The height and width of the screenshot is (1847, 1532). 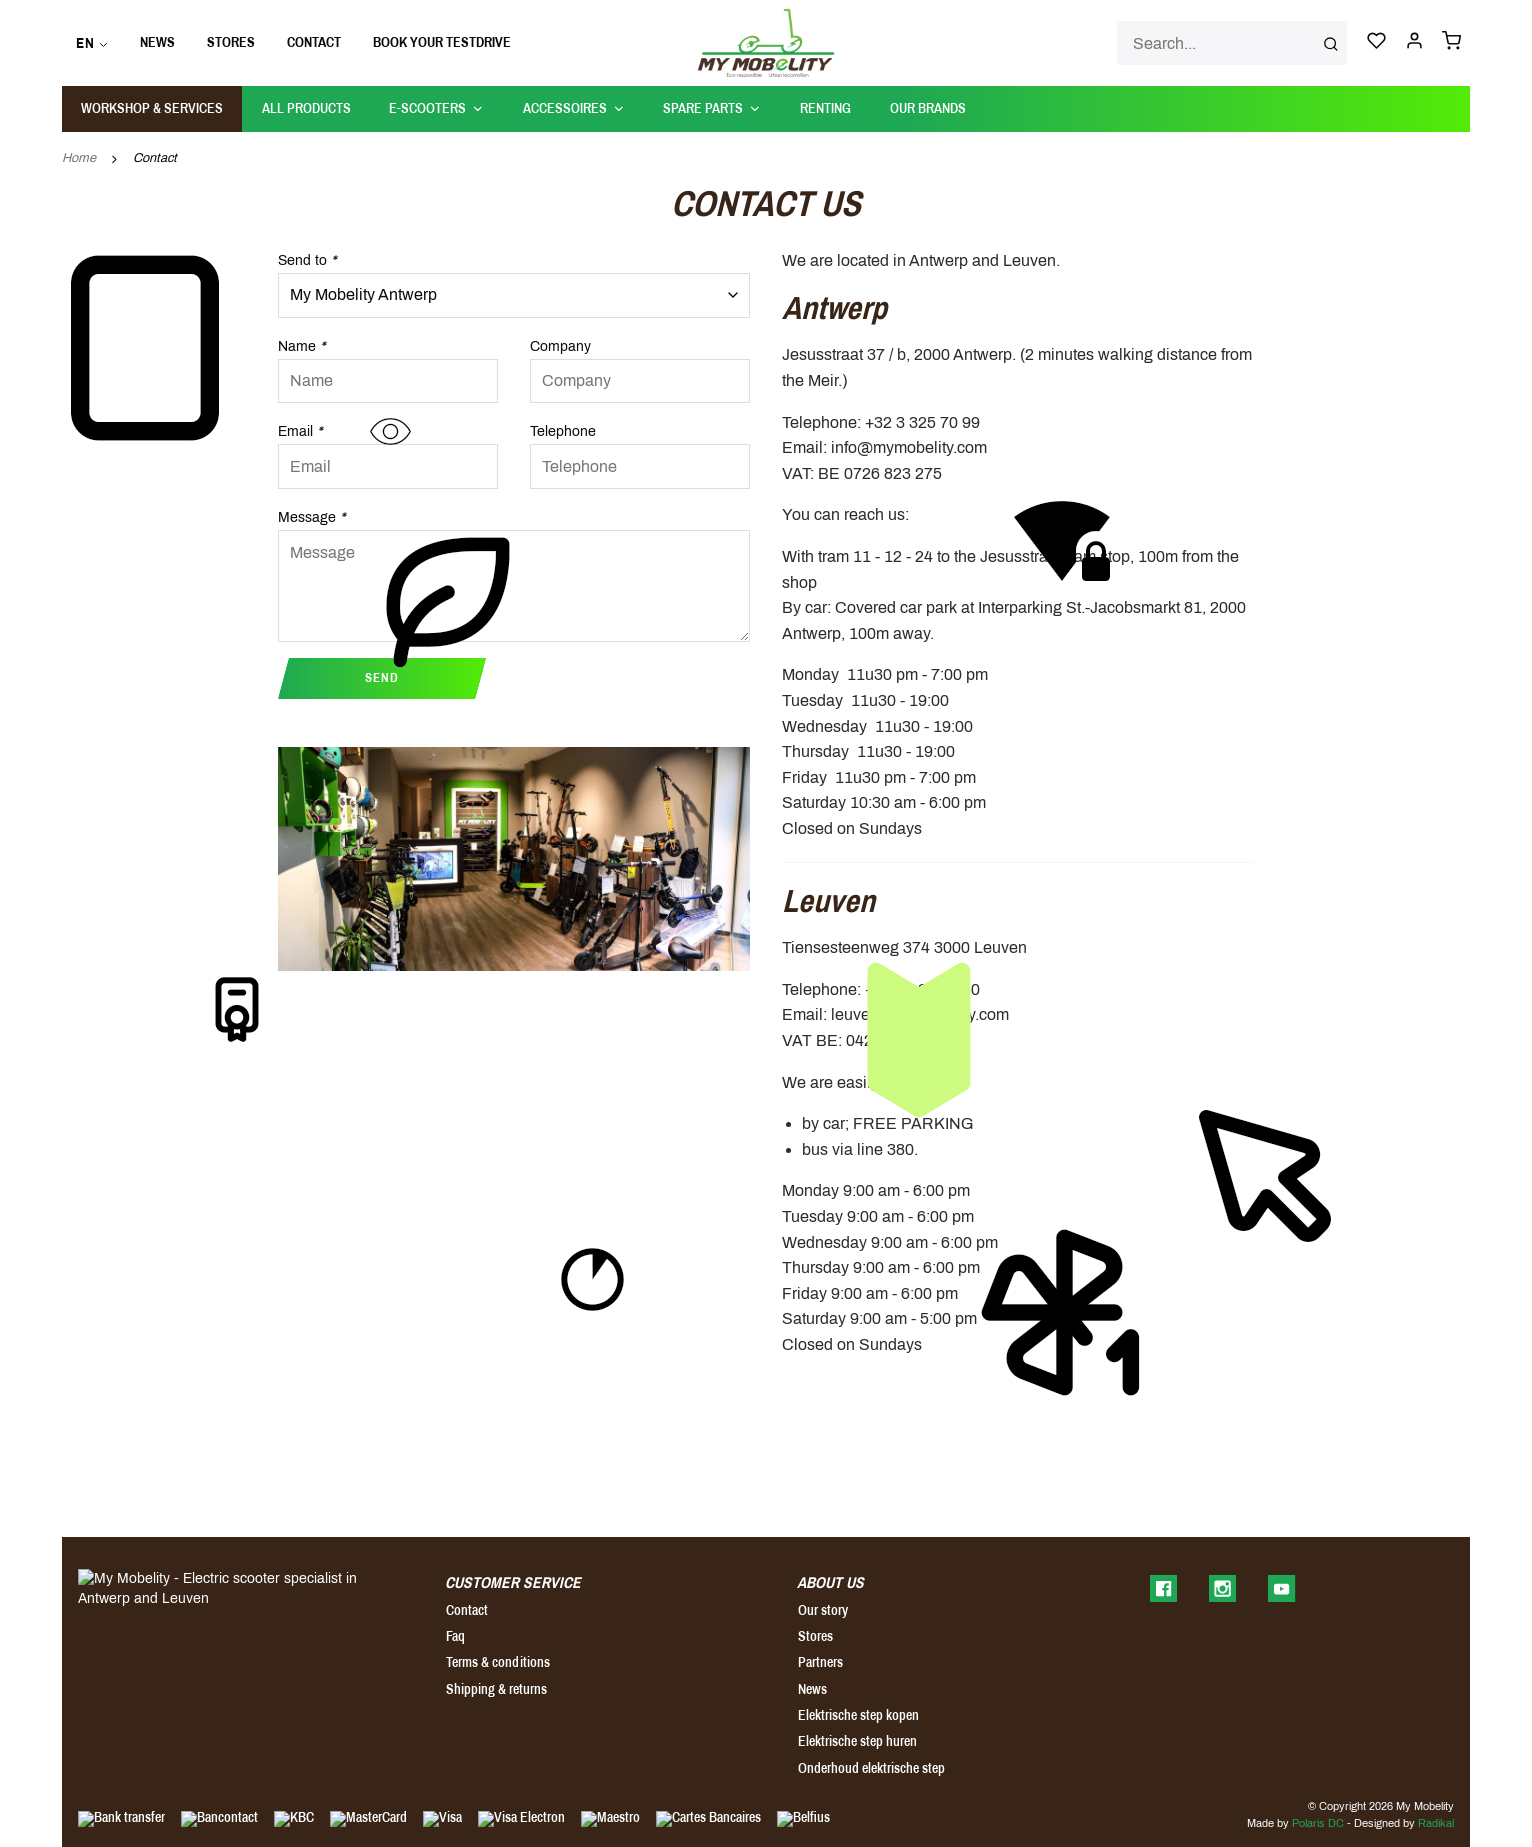 I want to click on view or preview content, so click(x=390, y=431).